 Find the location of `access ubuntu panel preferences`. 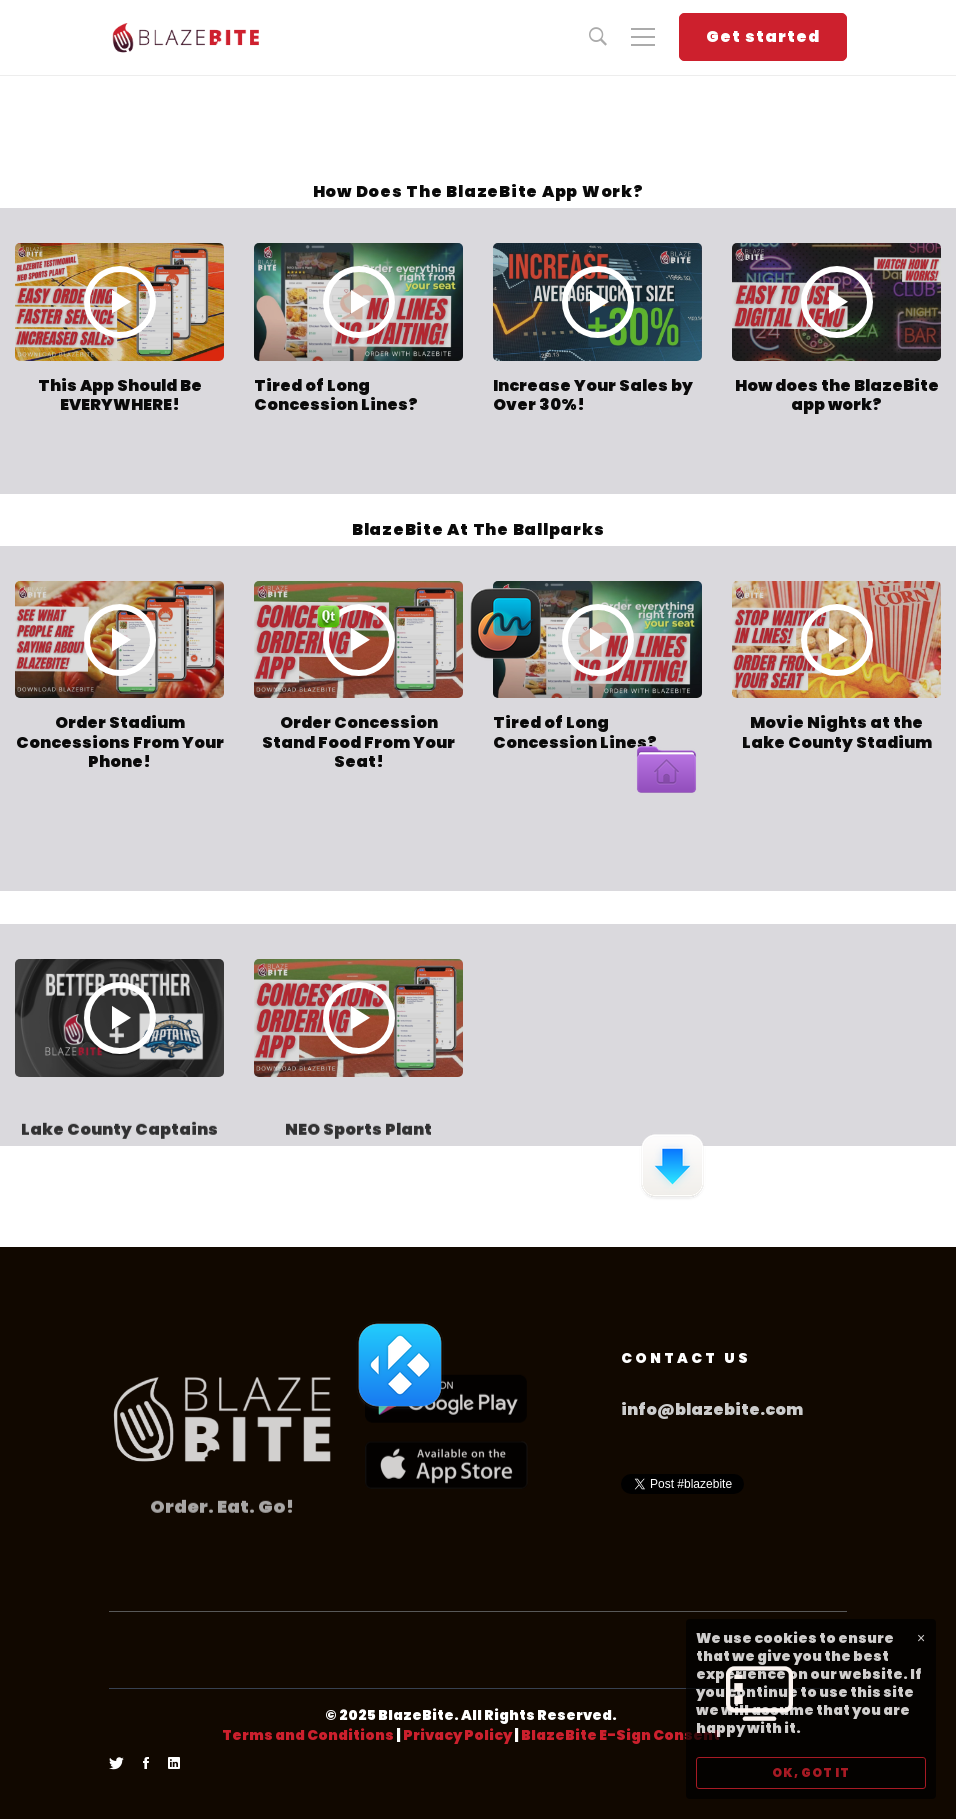

access ubuntu panel preferences is located at coordinates (759, 1691).